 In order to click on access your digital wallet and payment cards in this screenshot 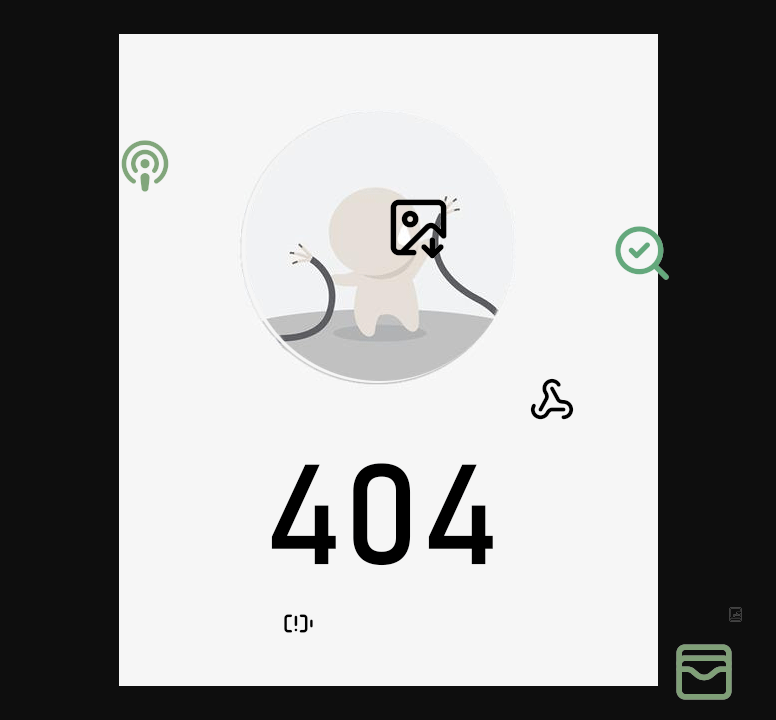, I will do `click(704, 672)`.